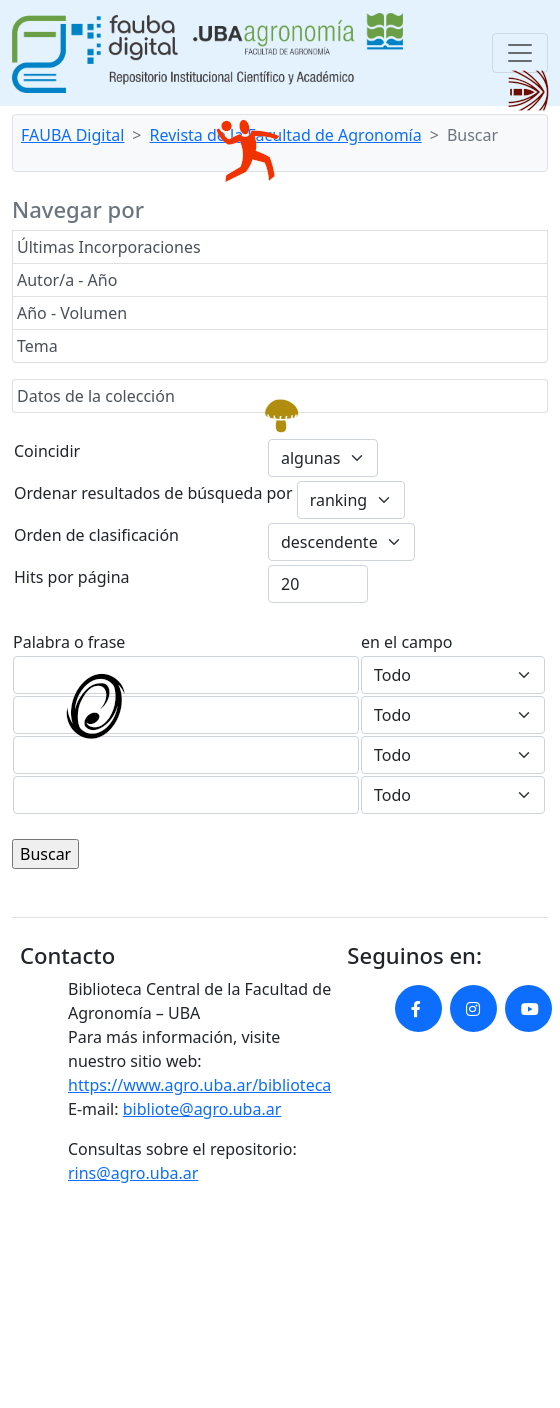 The image size is (560, 1408). What do you see at coordinates (248, 151) in the screenshot?
I see `access ball throwing or toss-related games` at bounding box center [248, 151].